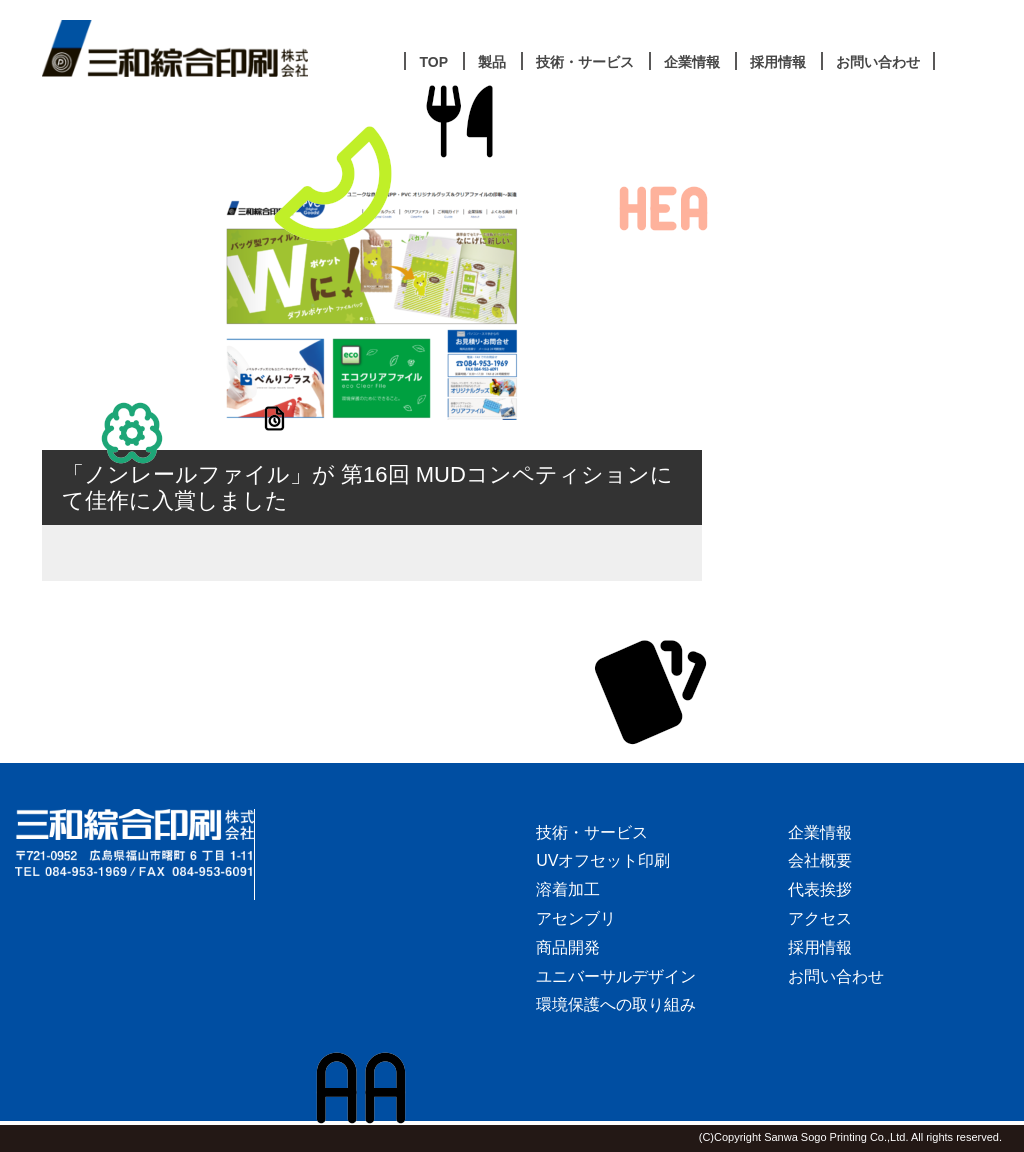  Describe the element at coordinates (649, 689) in the screenshot. I see `view your card collection` at that location.